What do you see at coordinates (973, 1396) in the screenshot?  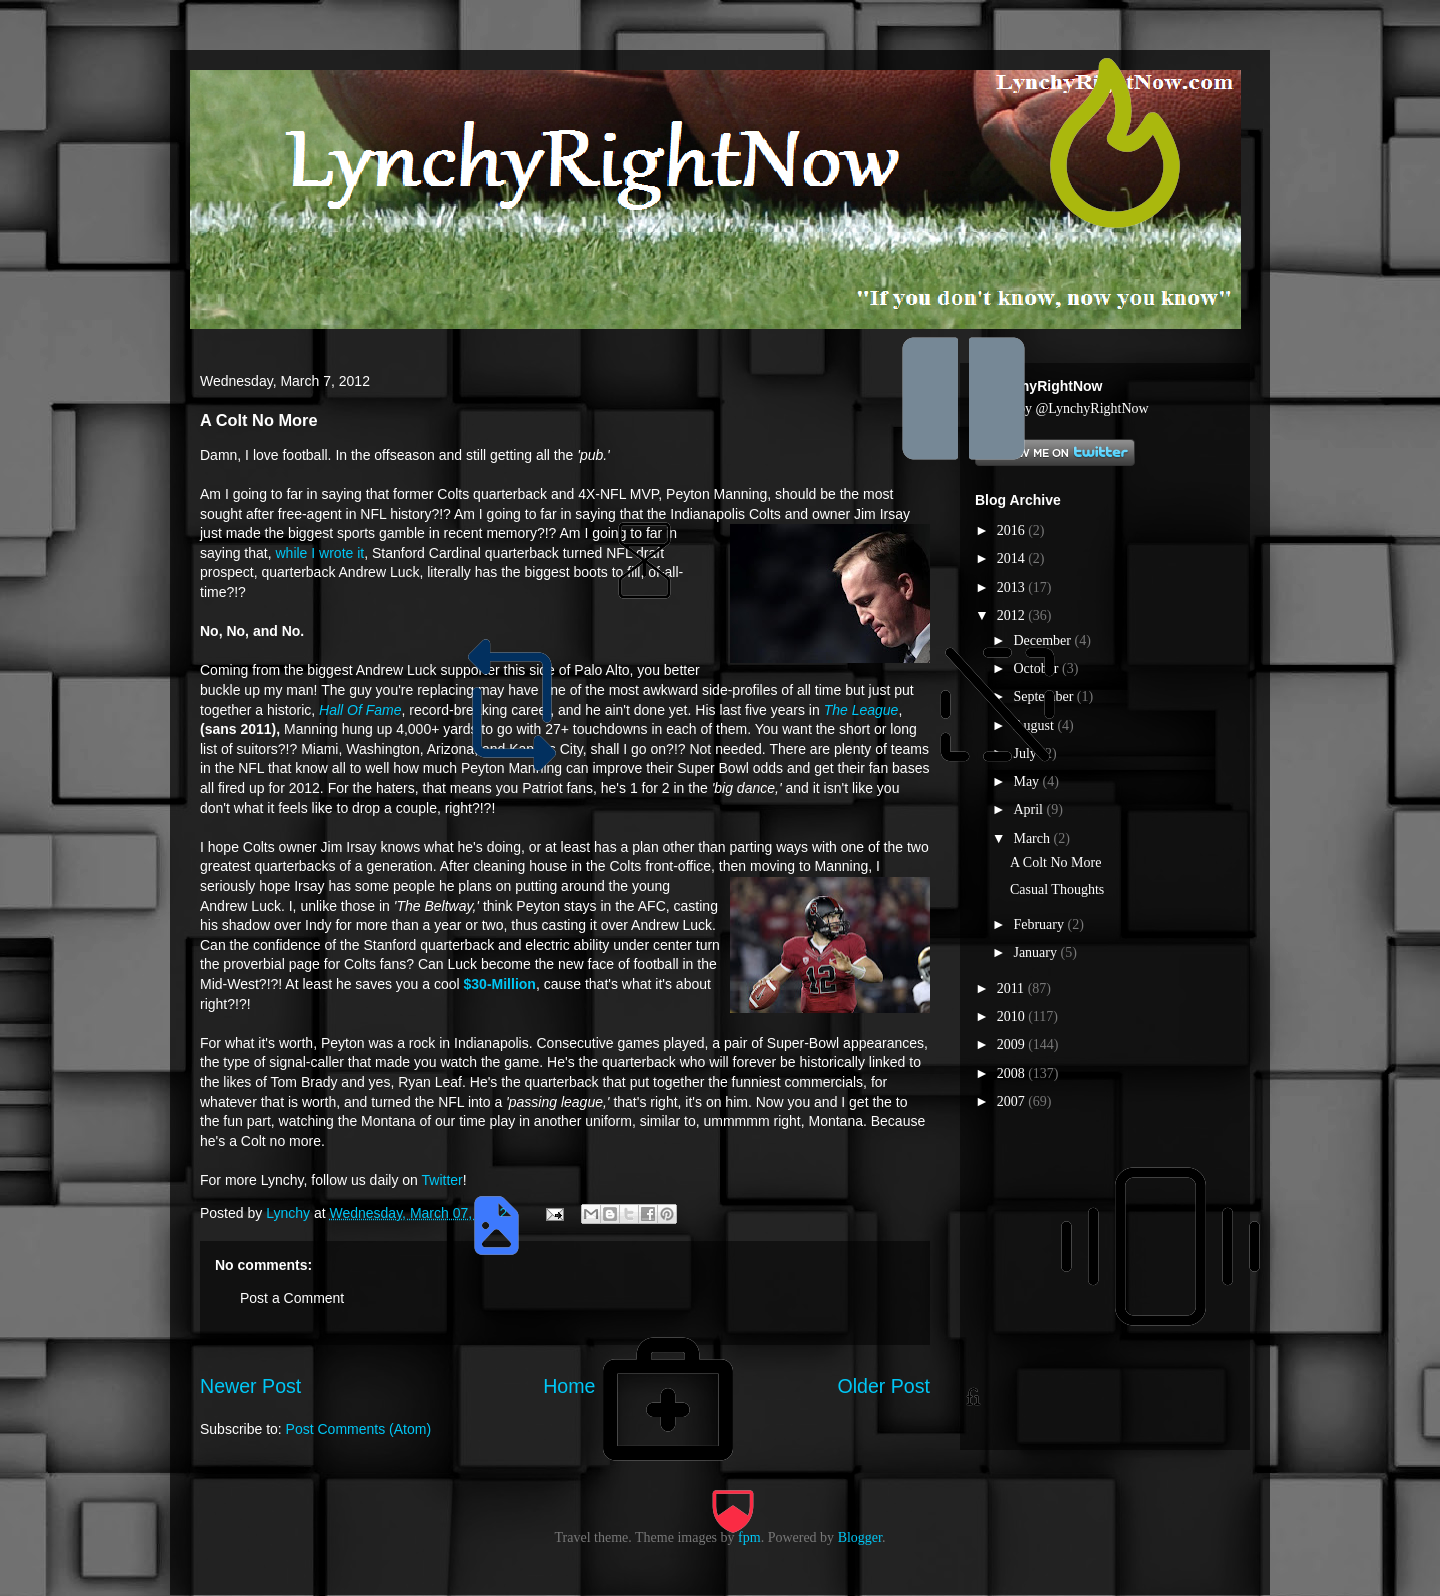 I see `apply ligature formatting to selected text` at bounding box center [973, 1396].